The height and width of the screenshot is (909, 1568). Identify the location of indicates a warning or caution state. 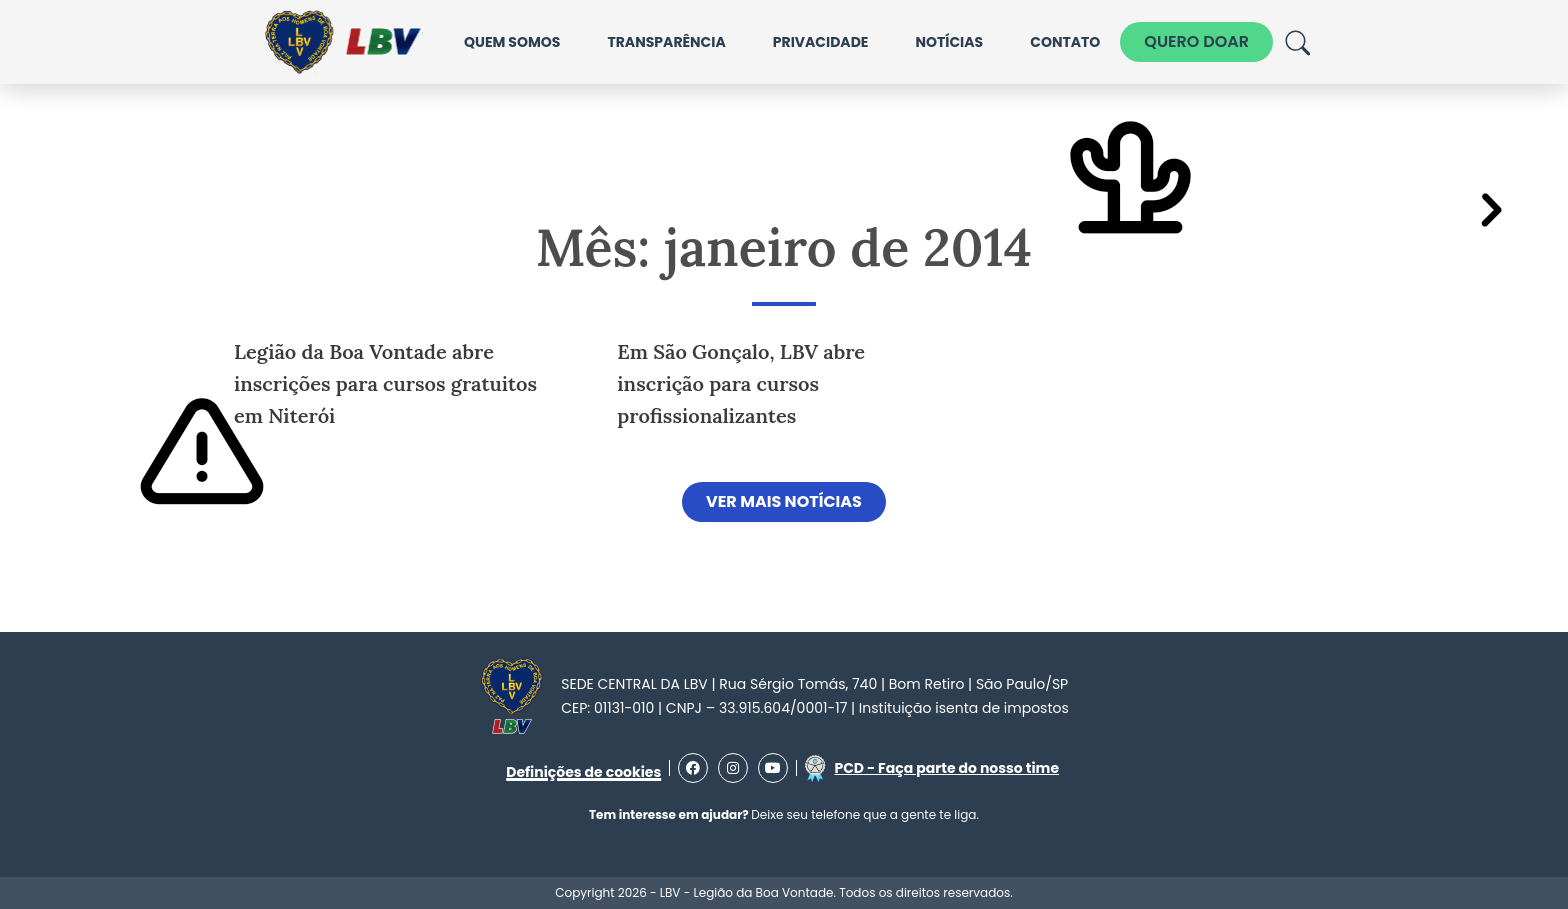
(202, 454).